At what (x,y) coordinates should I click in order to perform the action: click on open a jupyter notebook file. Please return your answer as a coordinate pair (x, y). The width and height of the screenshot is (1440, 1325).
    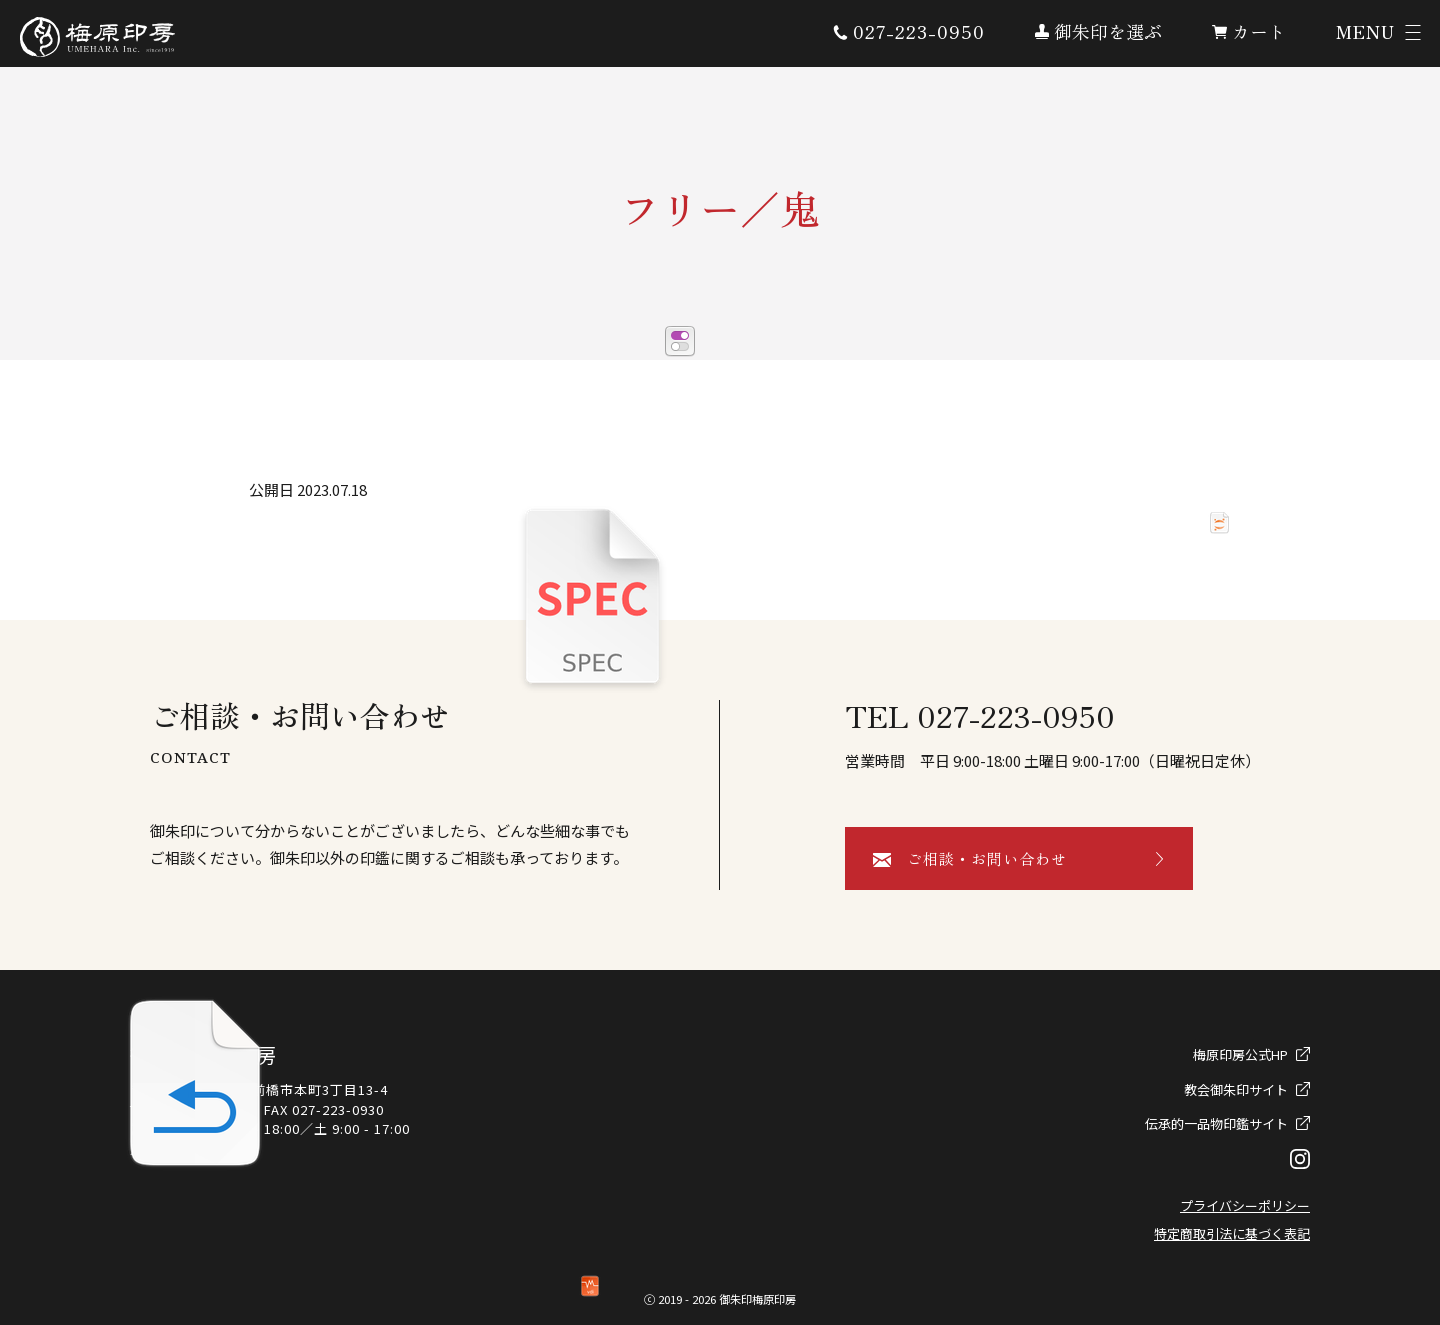
    Looking at the image, I should click on (1219, 522).